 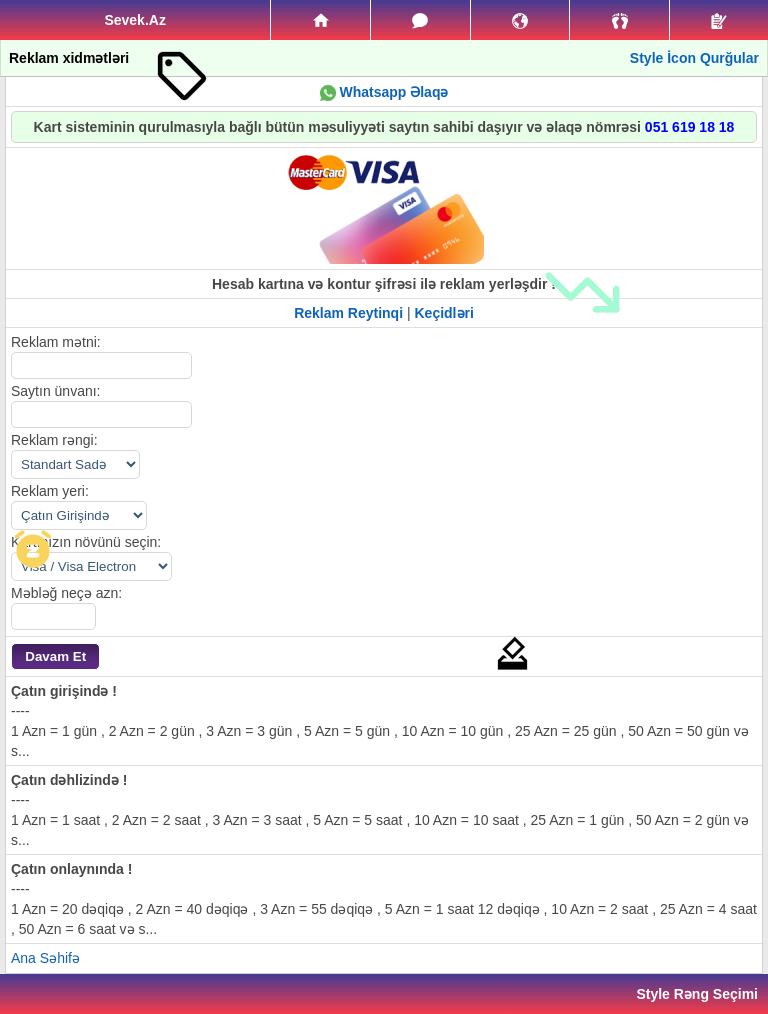 I want to click on add or view tags for an item, so click(x=182, y=76).